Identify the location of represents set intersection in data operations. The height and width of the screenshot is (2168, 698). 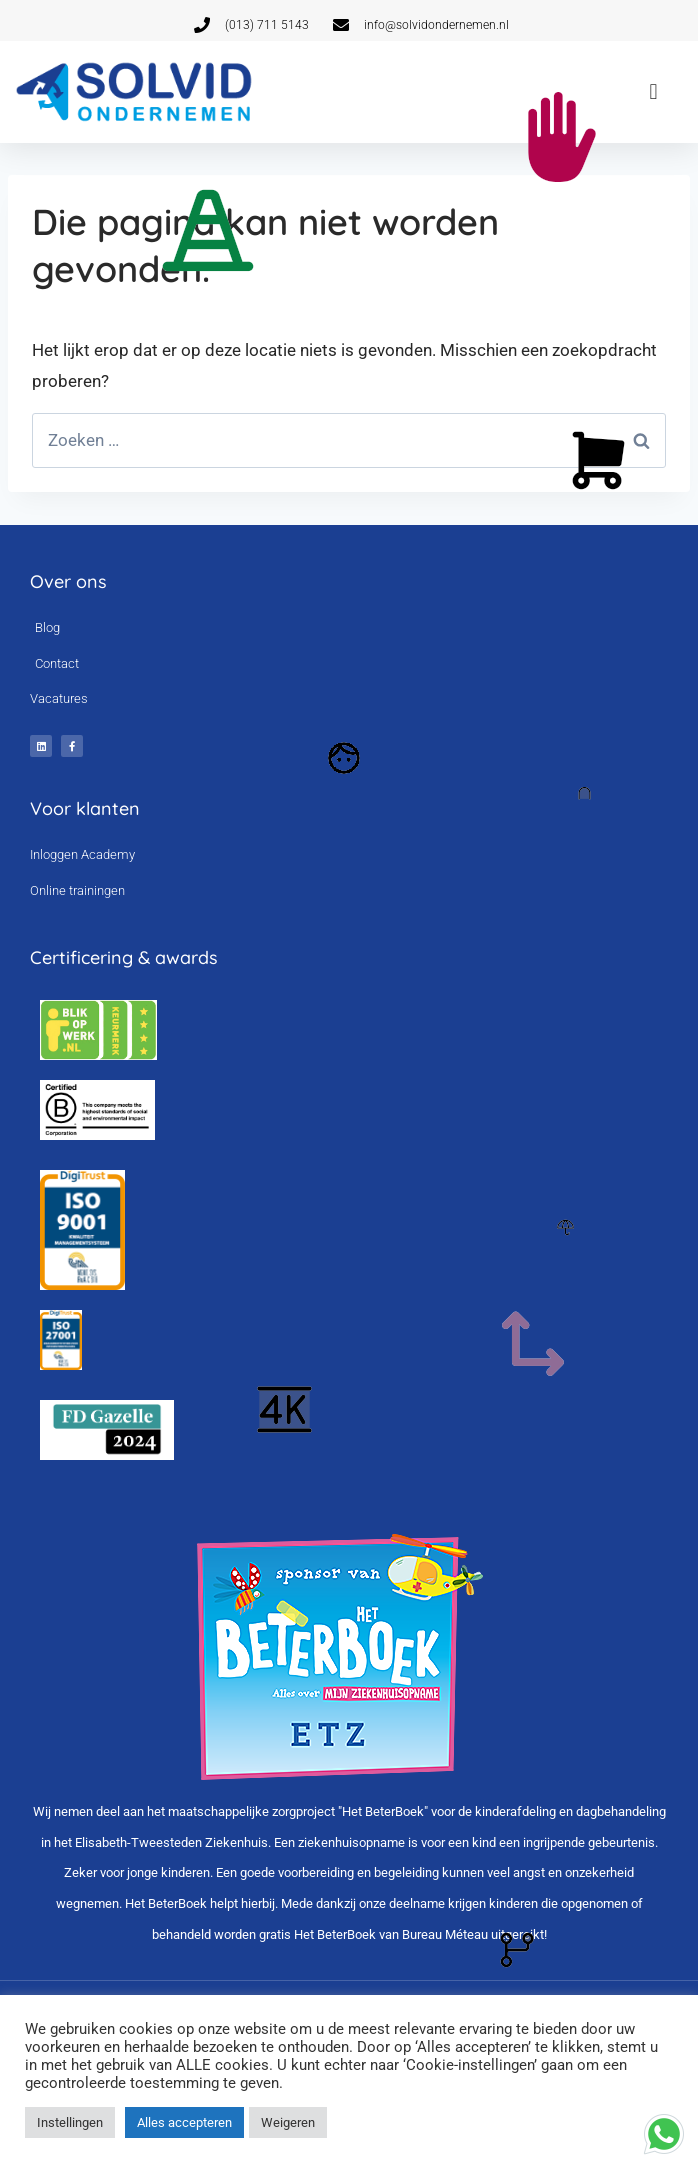
(584, 793).